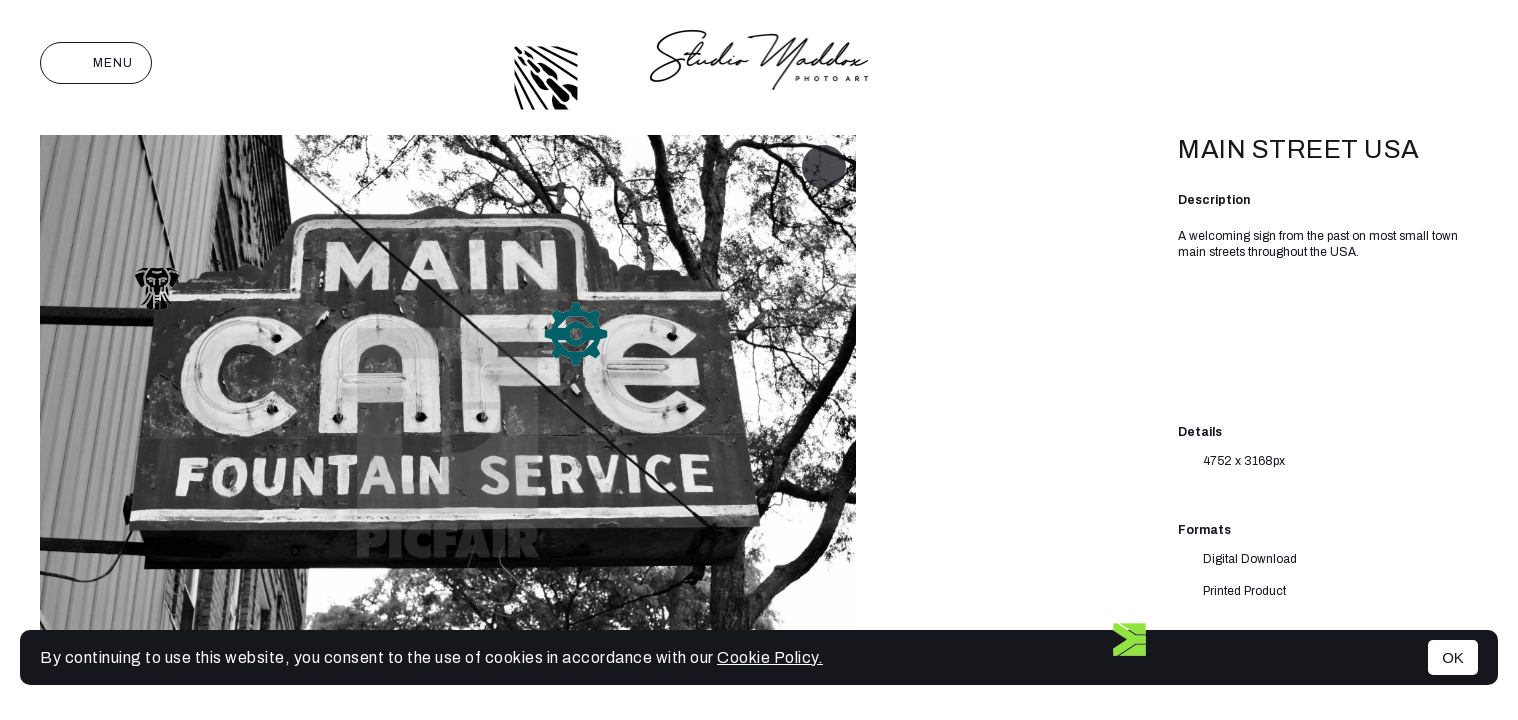 The height and width of the screenshot is (720, 1518). I want to click on access settings or preferences, so click(576, 334).